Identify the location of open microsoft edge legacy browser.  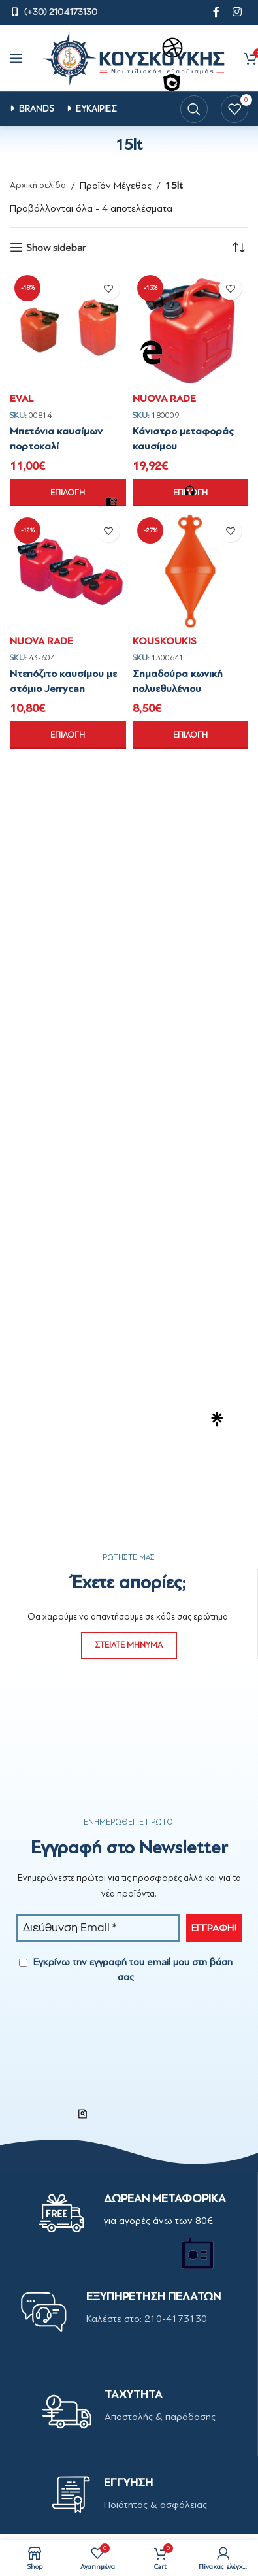
(151, 352).